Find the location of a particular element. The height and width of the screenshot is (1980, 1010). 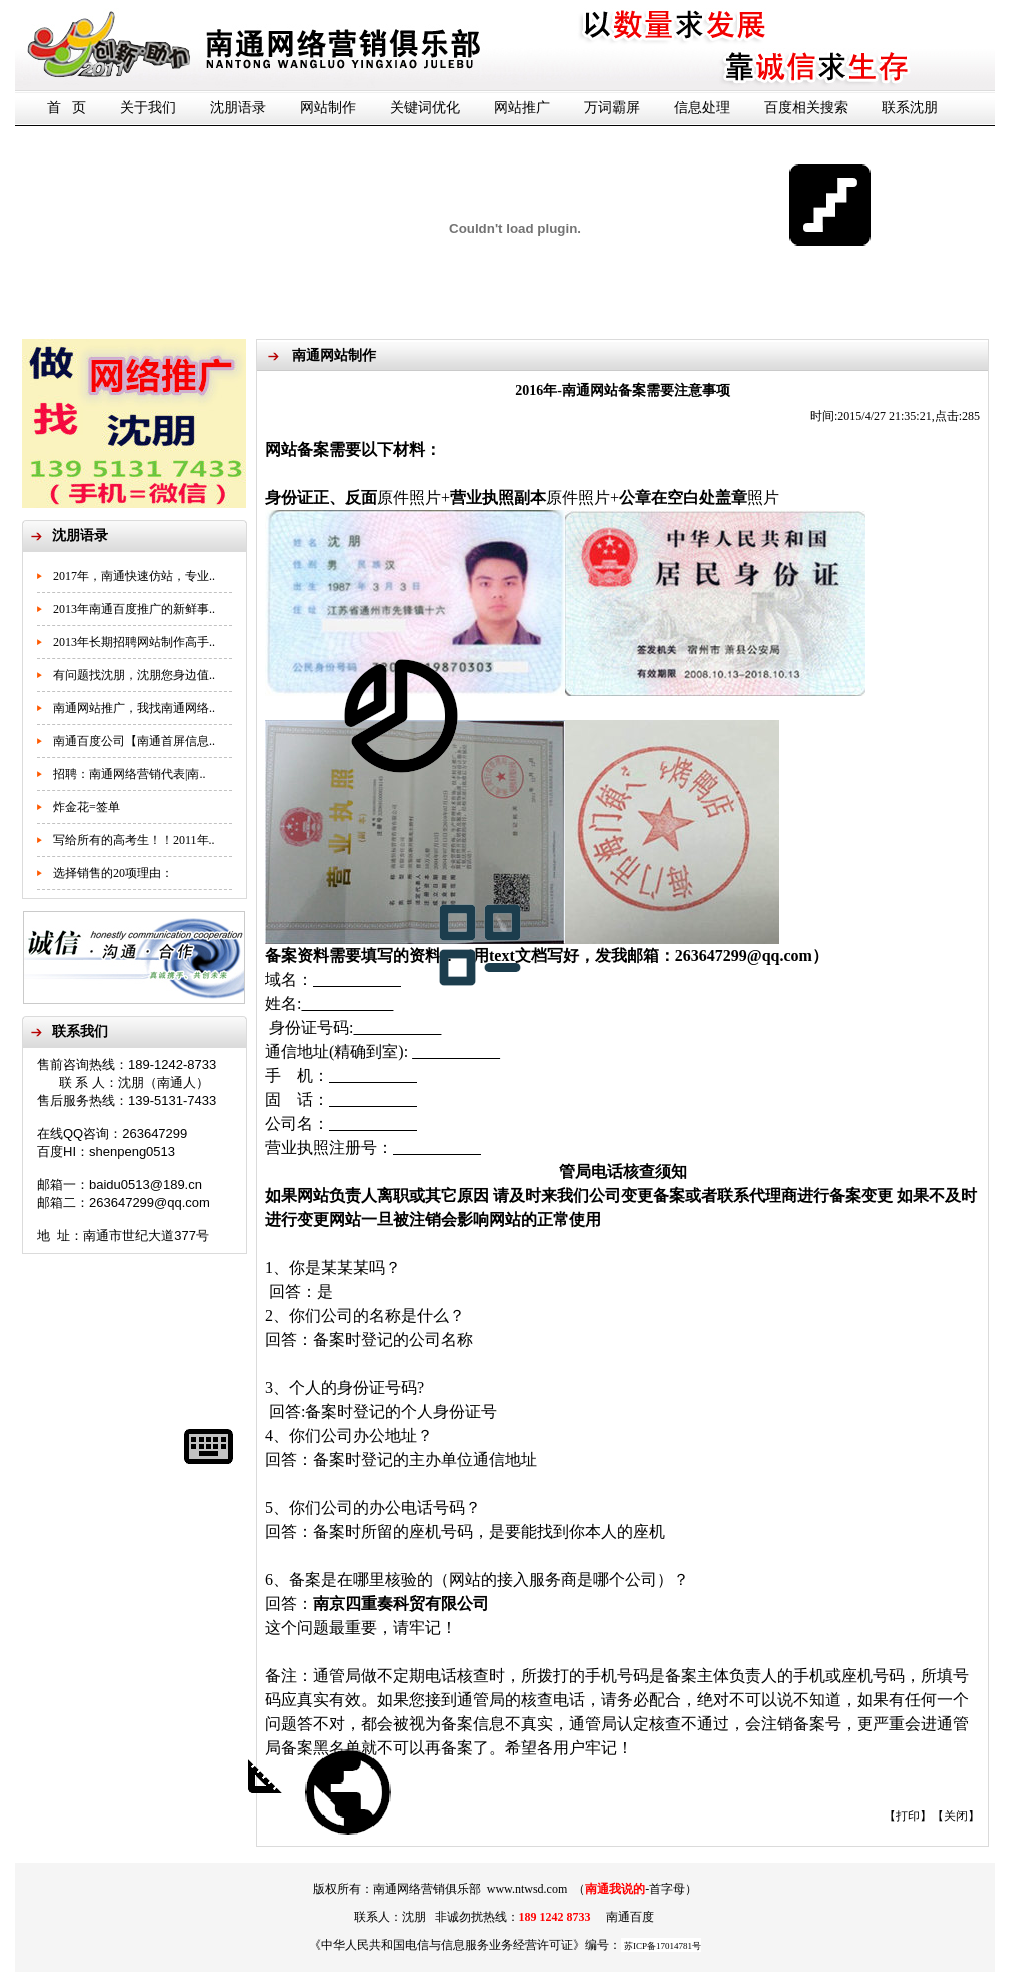

open on-screen keyboard is located at coordinates (208, 1446).